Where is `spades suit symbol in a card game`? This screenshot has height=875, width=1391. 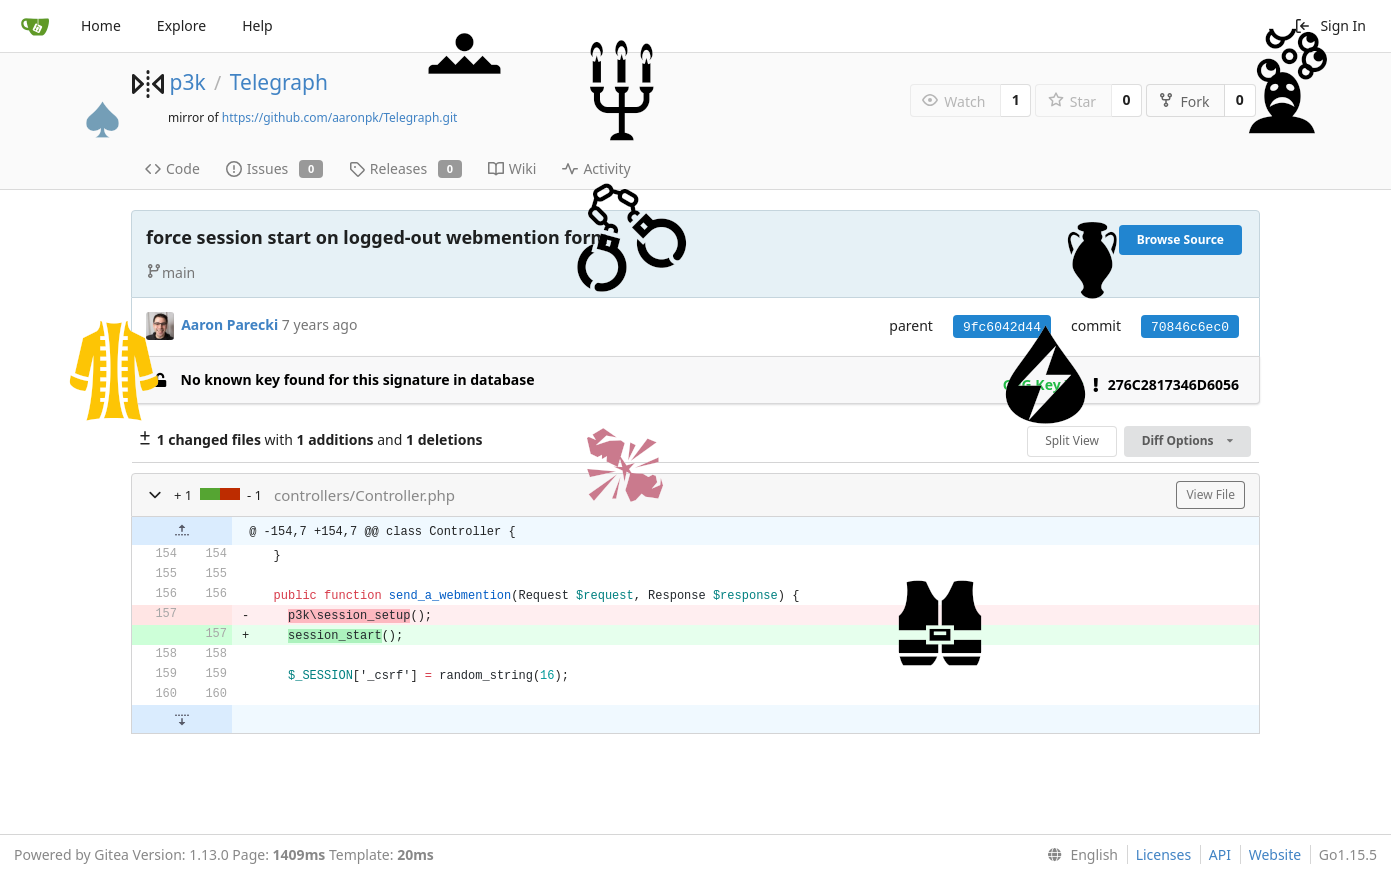 spades suit symbol in a card game is located at coordinates (102, 119).